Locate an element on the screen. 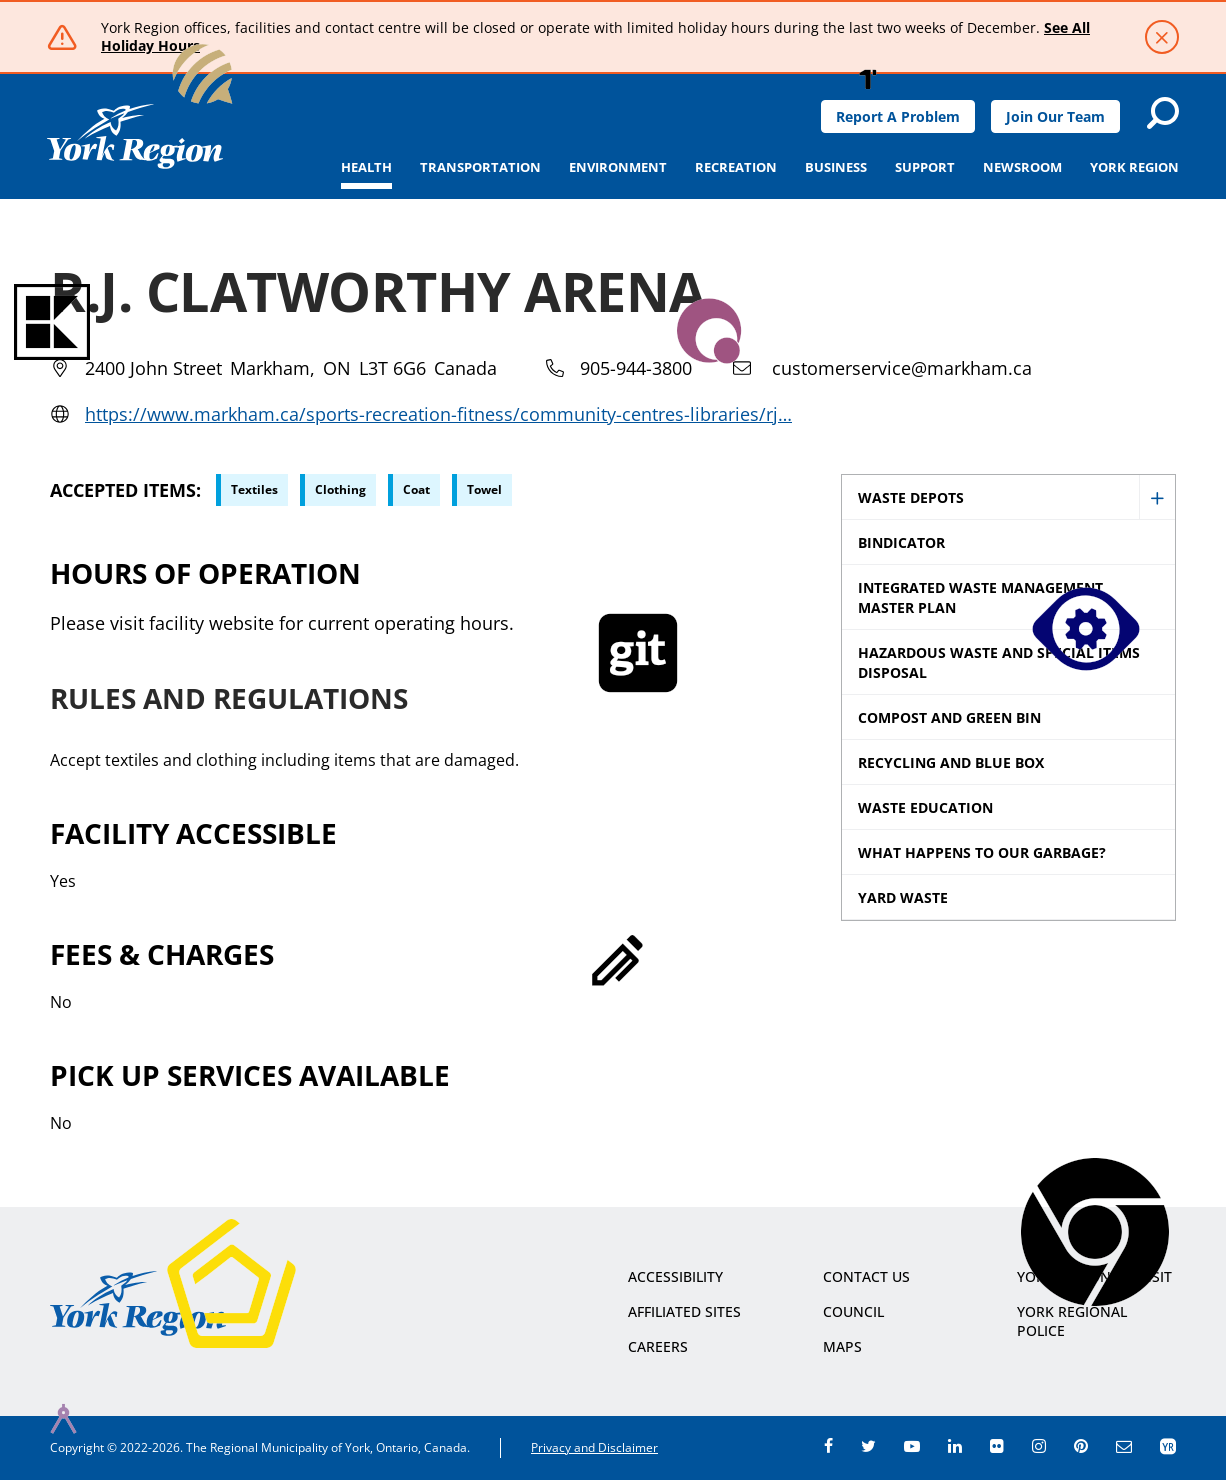 Image resolution: width=1226 pixels, height=1481 pixels. quinscape company logo is located at coordinates (709, 331).